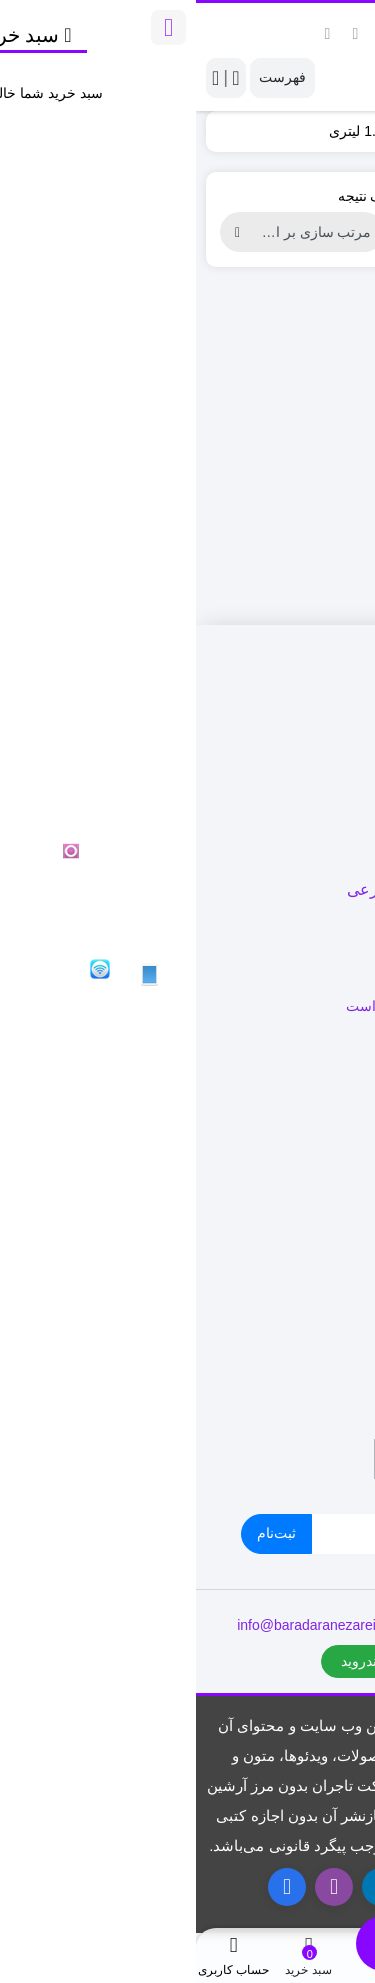  Describe the element at coordinates (100, 969) in the screenshot. I see `open AirPort Utility to manage wireless network settings` at that location.